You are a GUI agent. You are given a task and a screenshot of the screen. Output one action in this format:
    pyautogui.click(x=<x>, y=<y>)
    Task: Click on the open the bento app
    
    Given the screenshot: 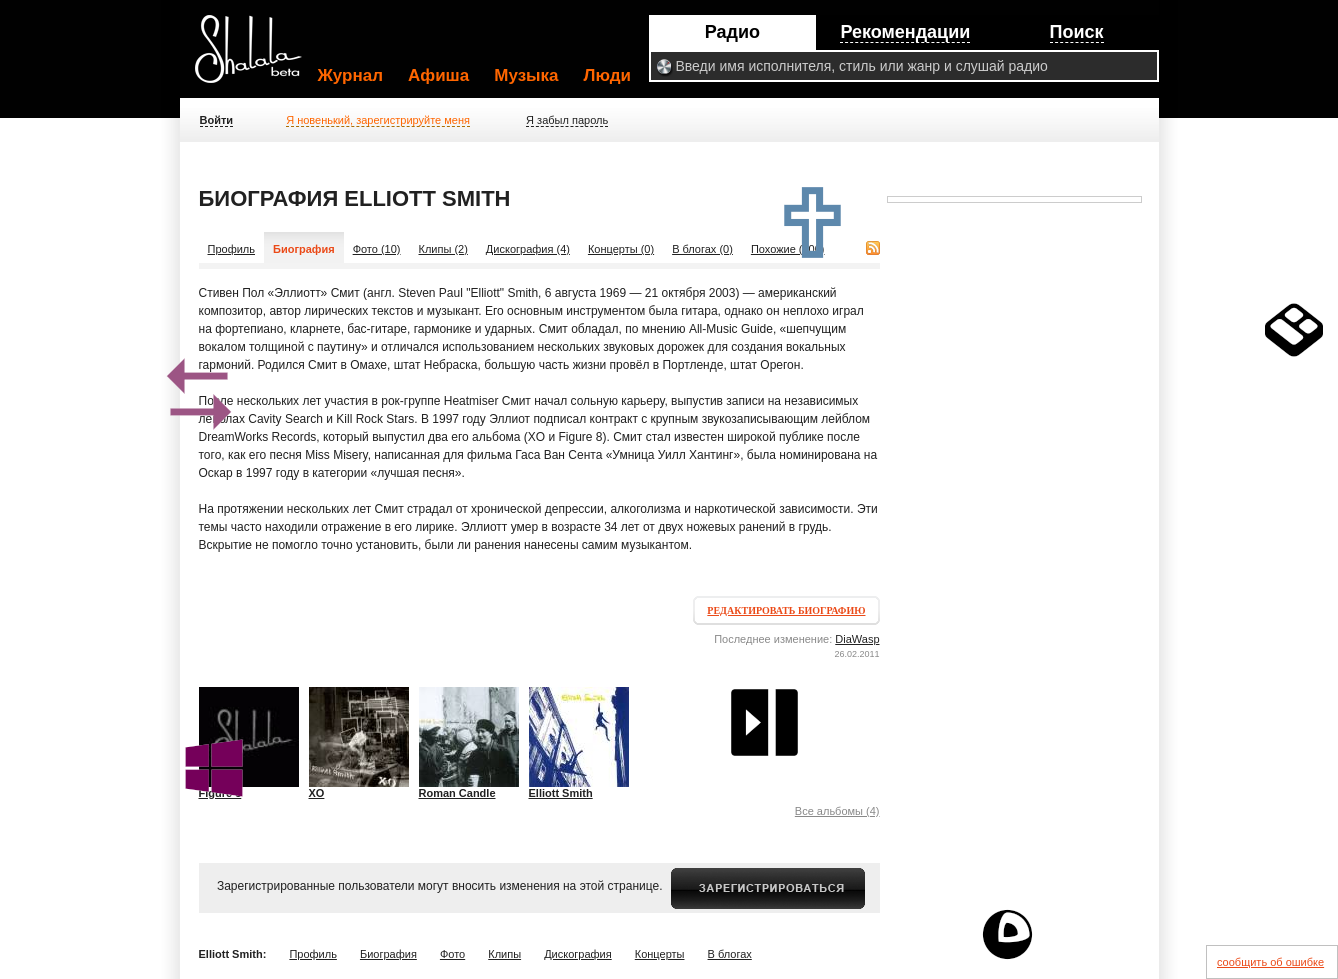 What is the action you would take?
    pyautogui.click(x=1294, y=330)
    